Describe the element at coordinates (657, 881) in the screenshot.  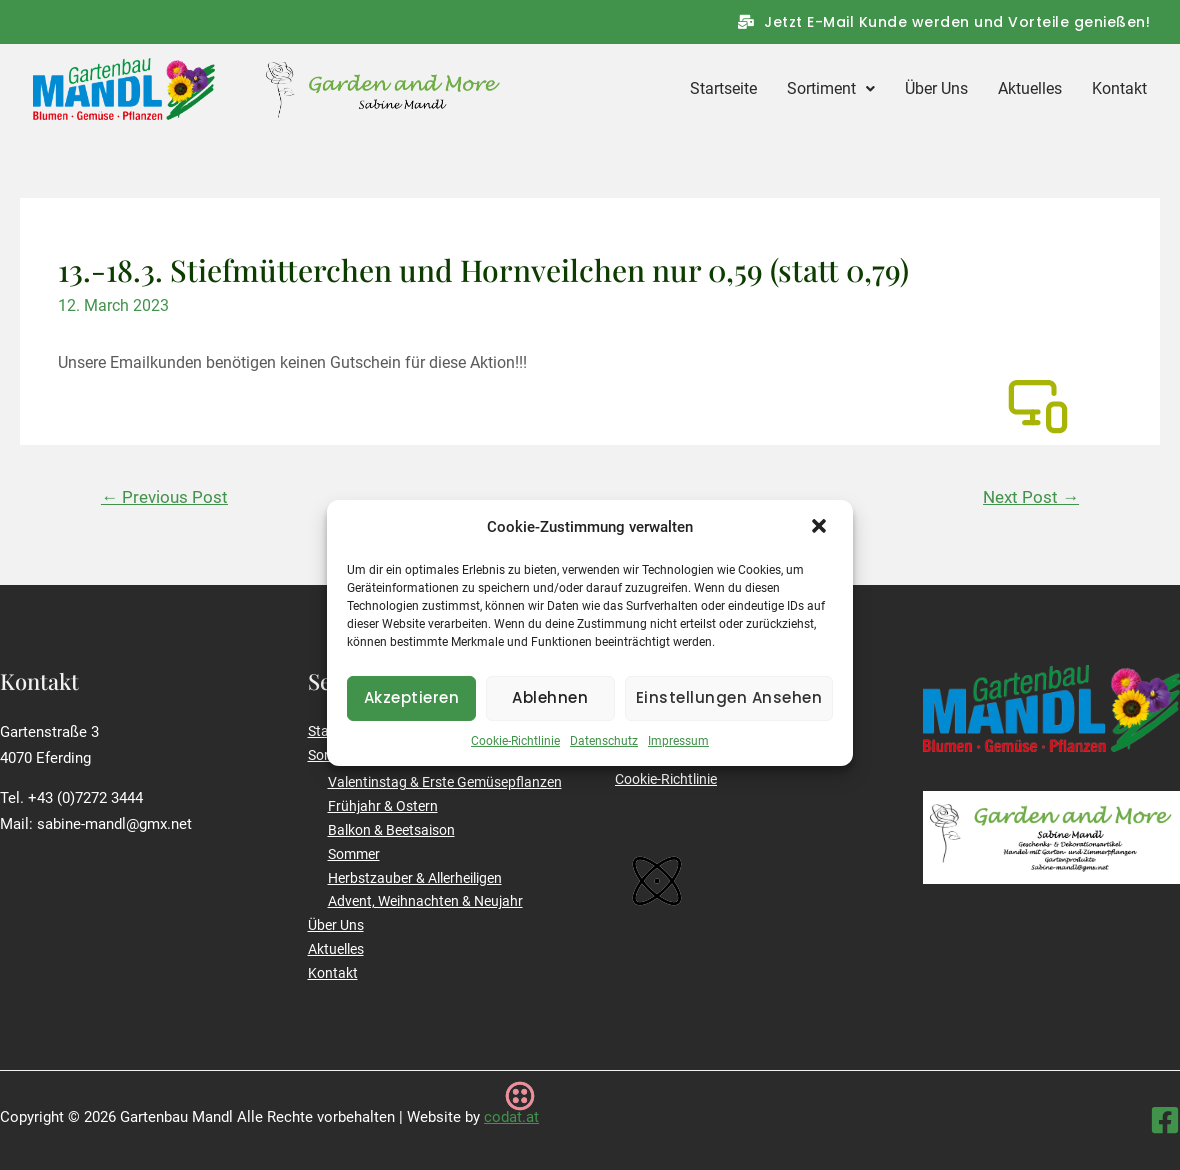
I see `access science or chemistry features` at that location.